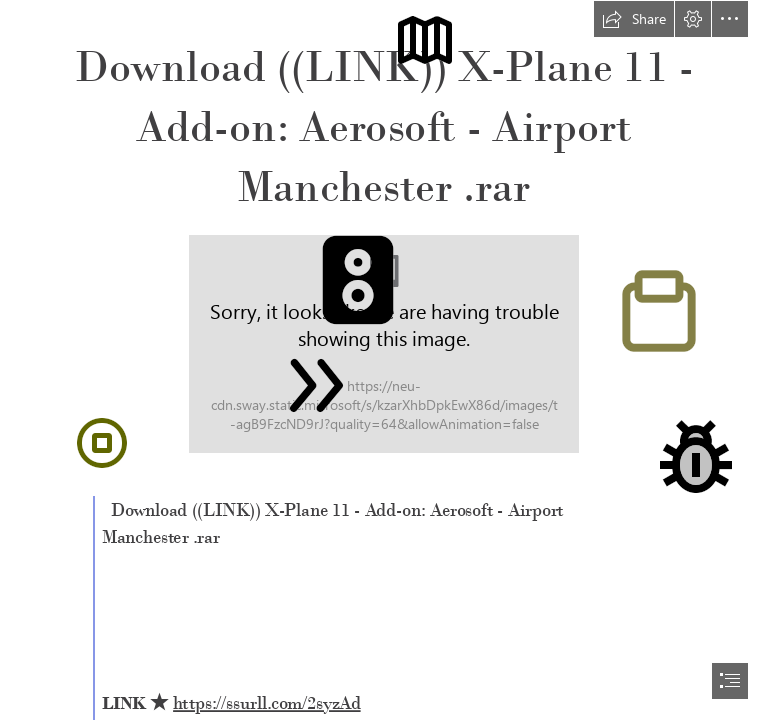 This screenshot has width=768, height=720. I want to click on copy to clipboard, so click(659, 311).